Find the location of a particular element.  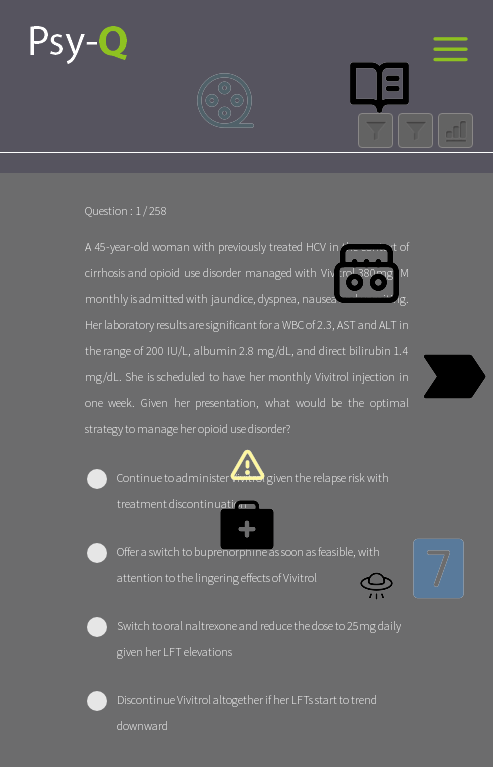

play music or audio is located at coordinates (366, 273).